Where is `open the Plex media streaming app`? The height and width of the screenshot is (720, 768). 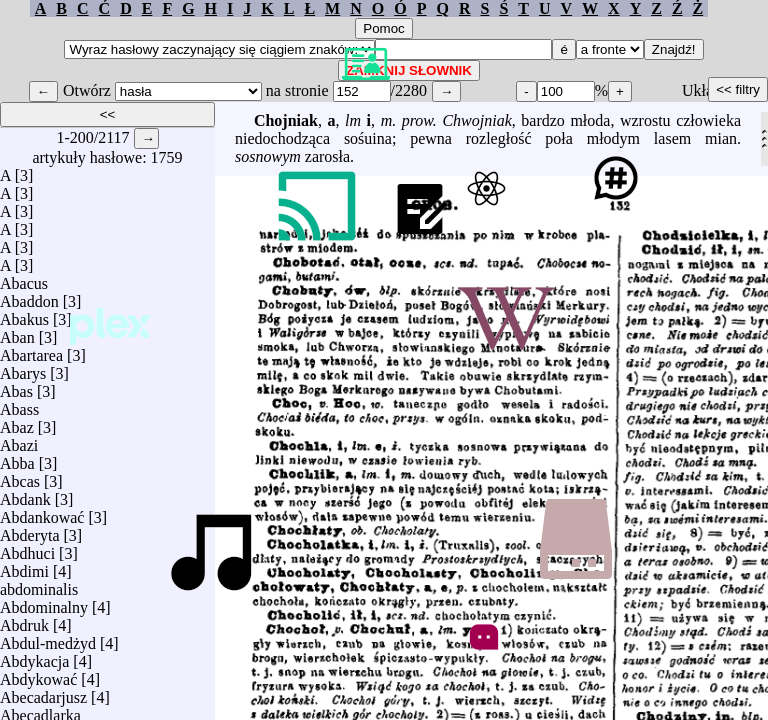
open the Plex media streaming app is located at coordinates (110, 326).